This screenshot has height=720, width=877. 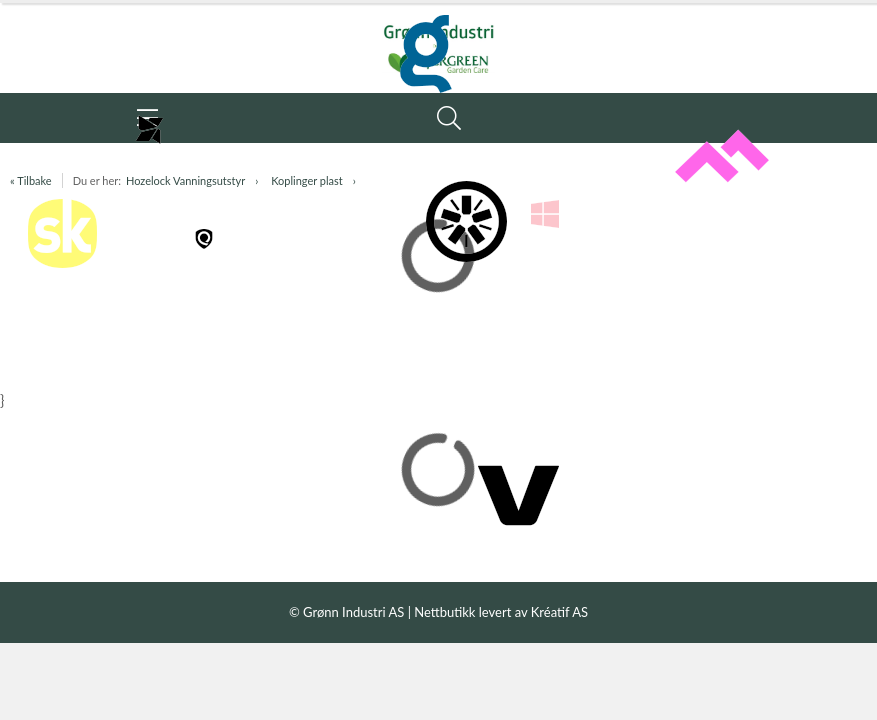 I want to click on open the Songkick app, so click(x=62, y=233).